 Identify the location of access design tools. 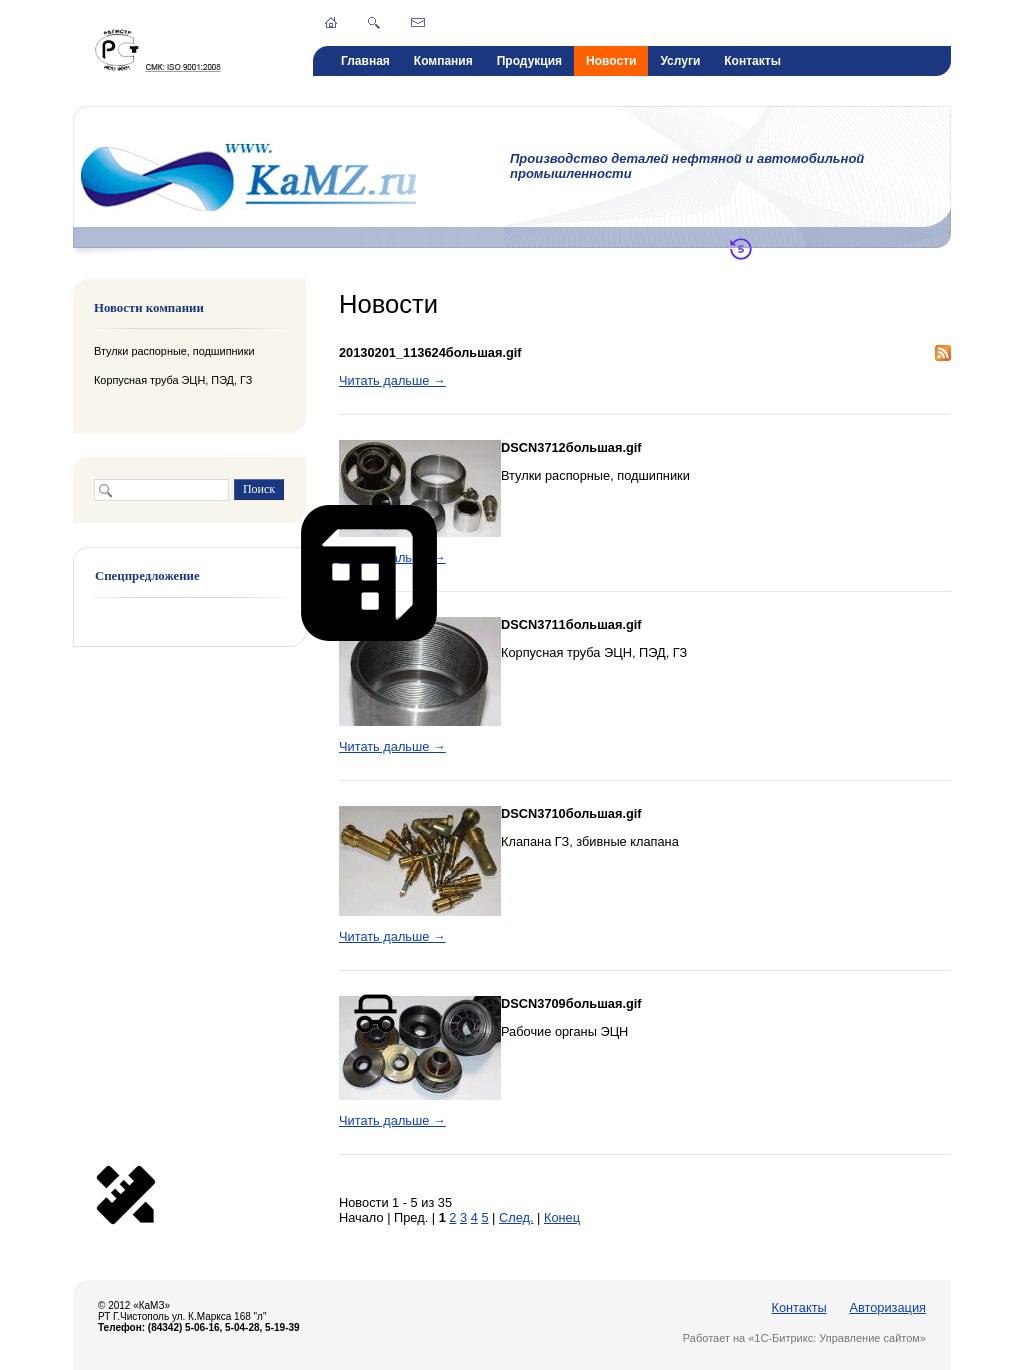
(126, 1195).